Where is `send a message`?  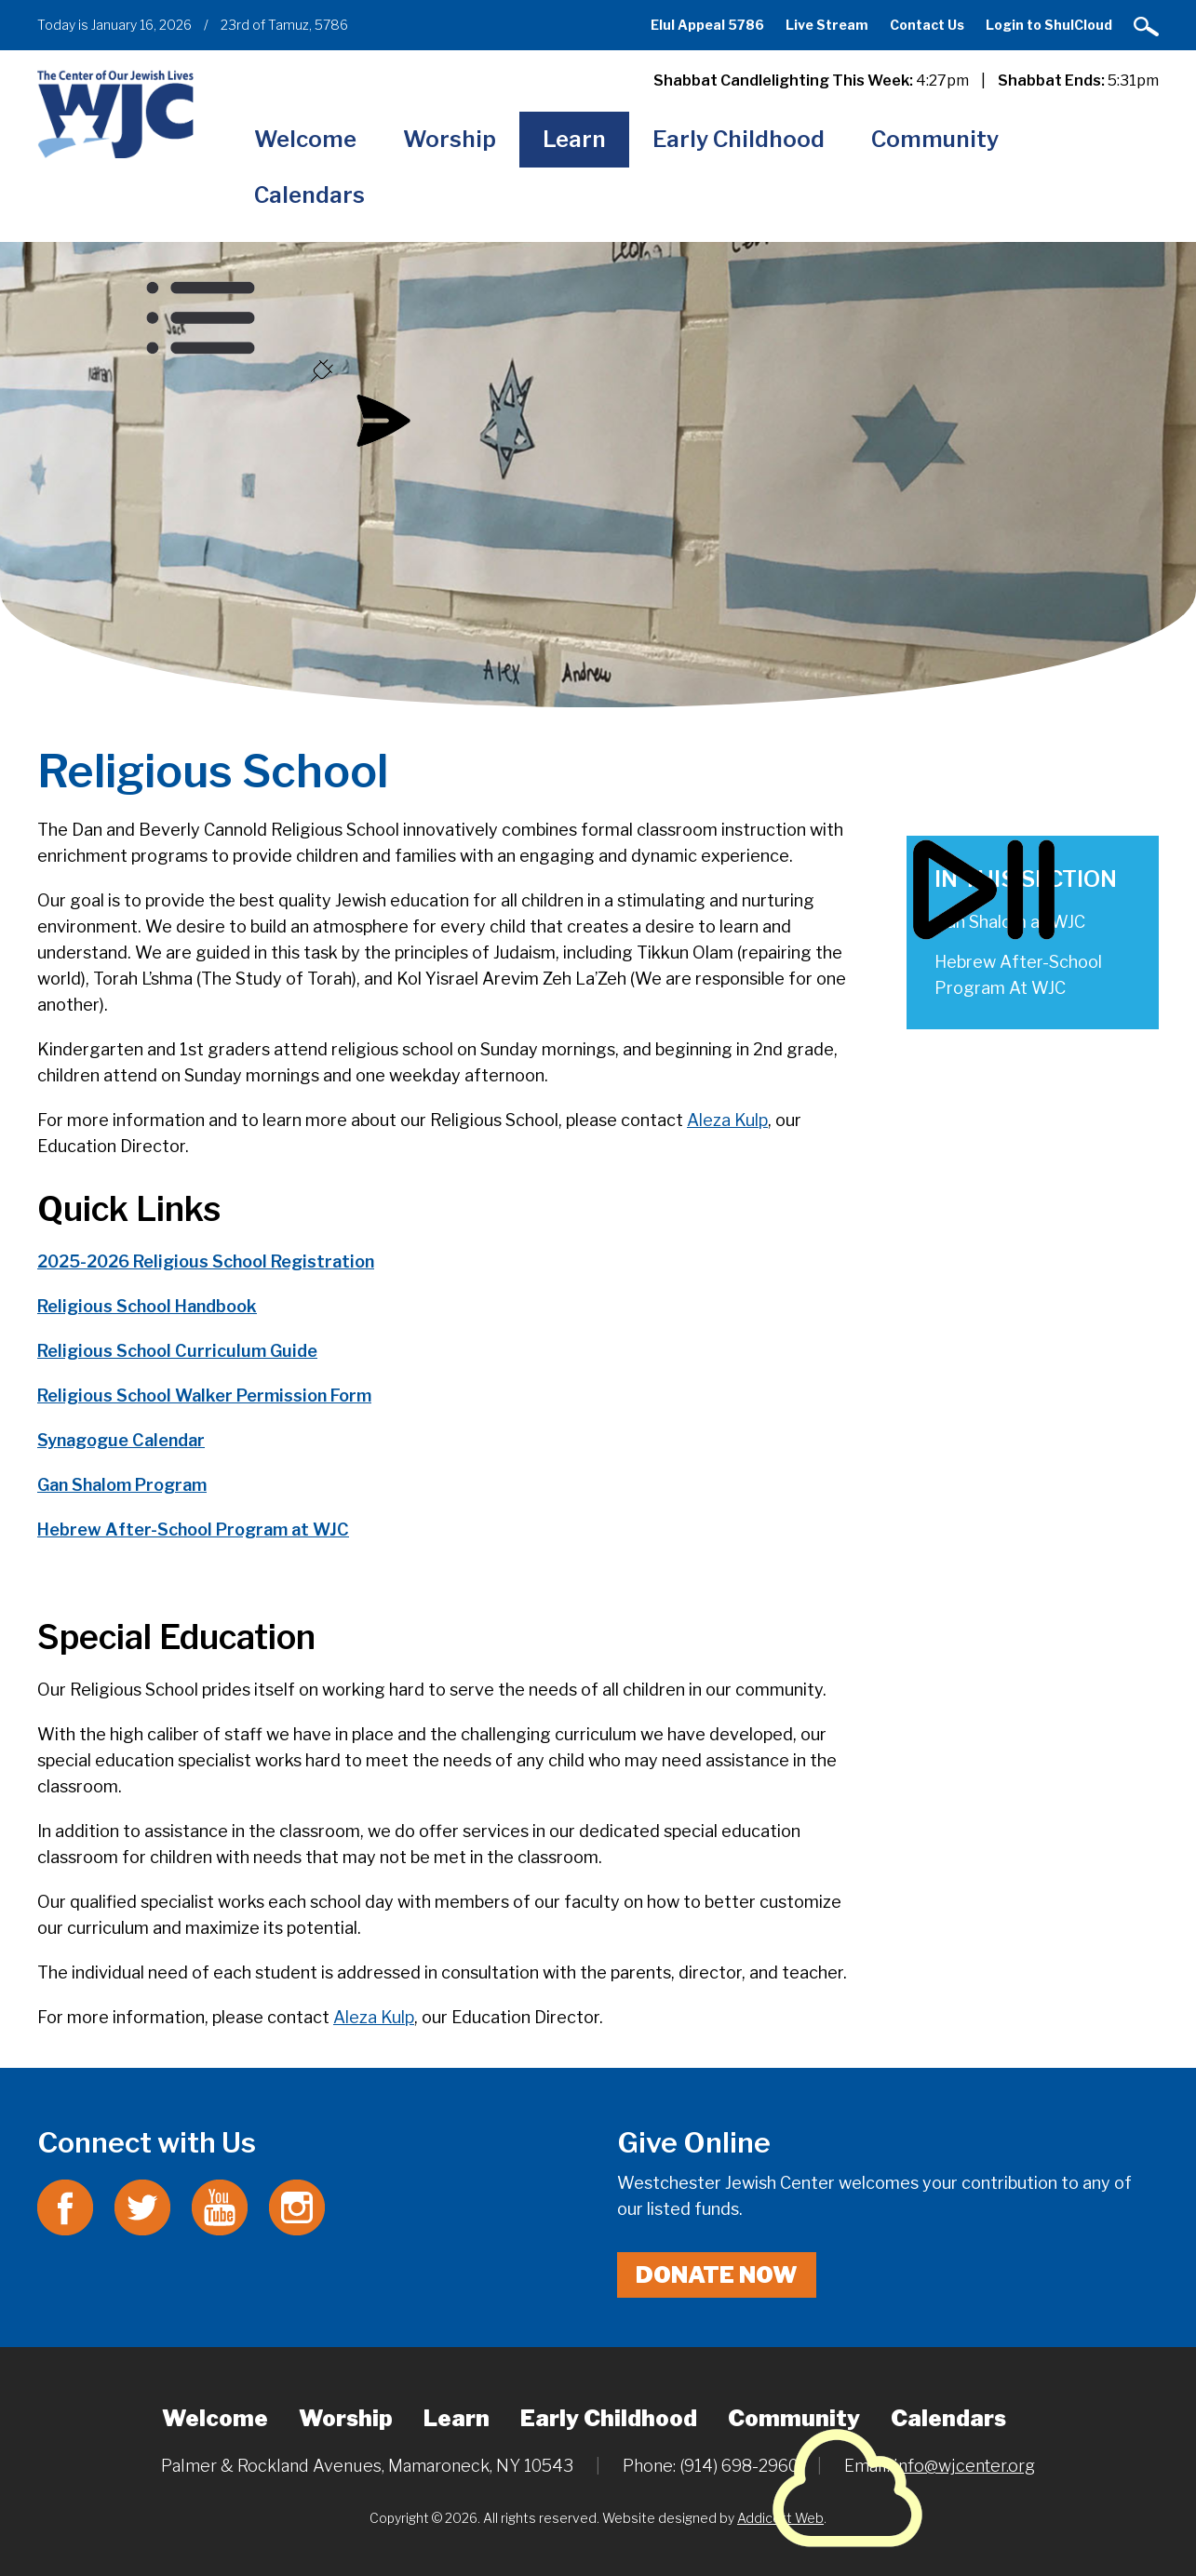
send a message is located at coordinates (383, 421).